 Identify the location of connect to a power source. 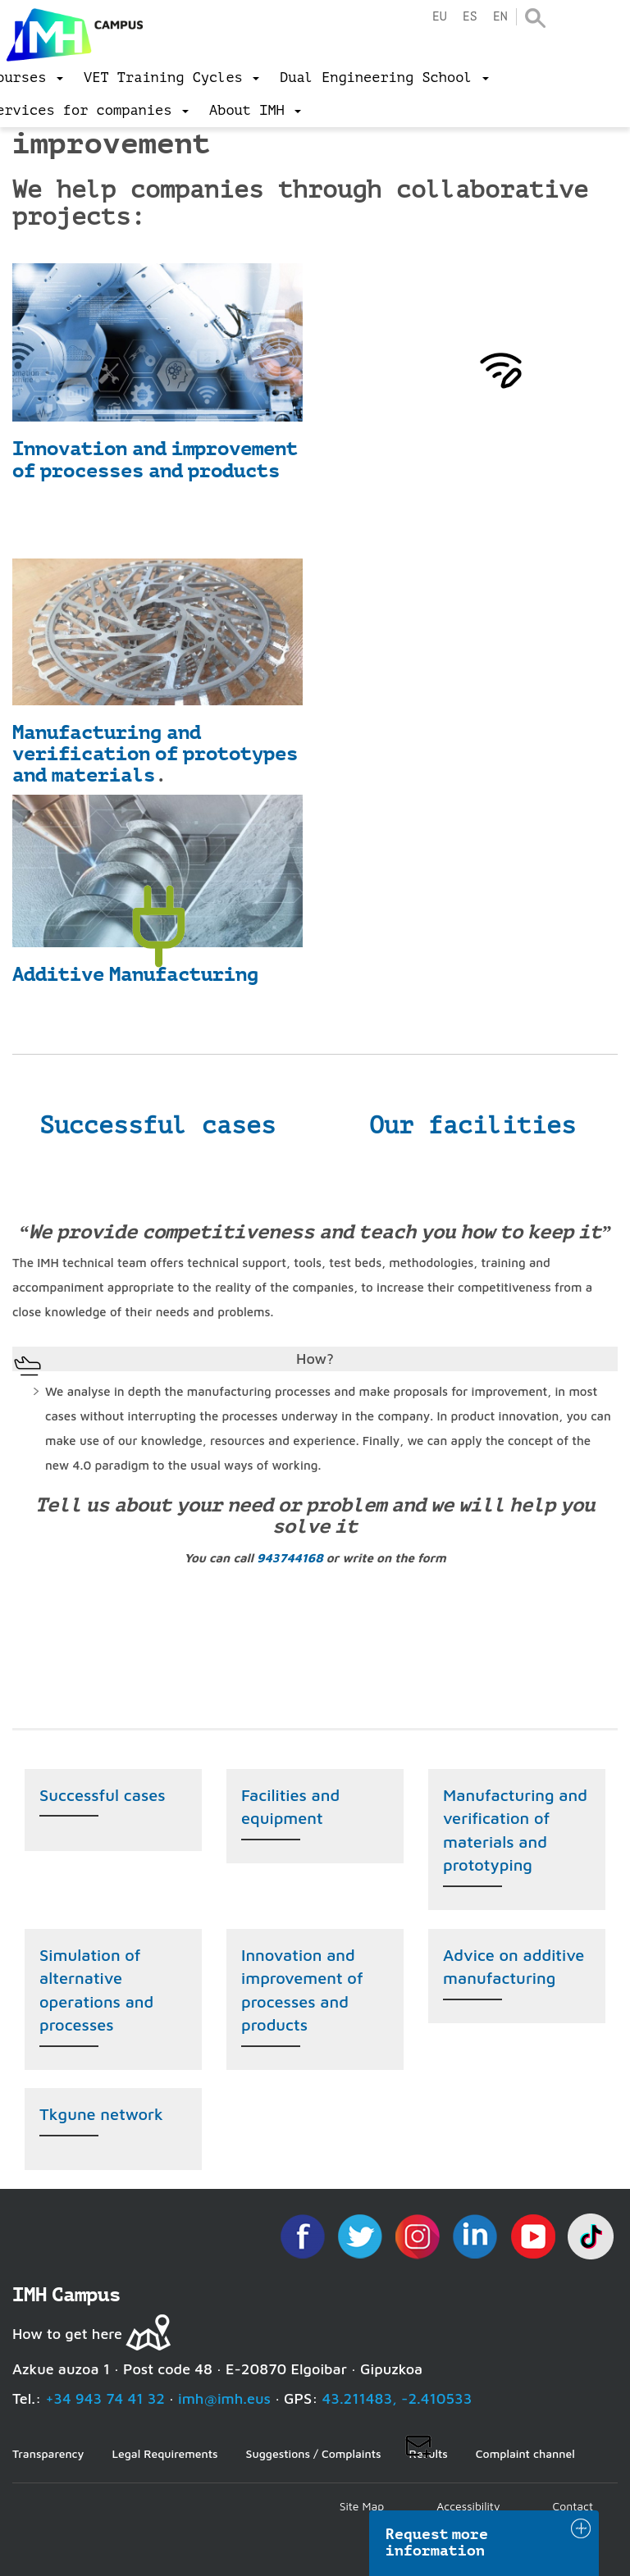
(158, 926).